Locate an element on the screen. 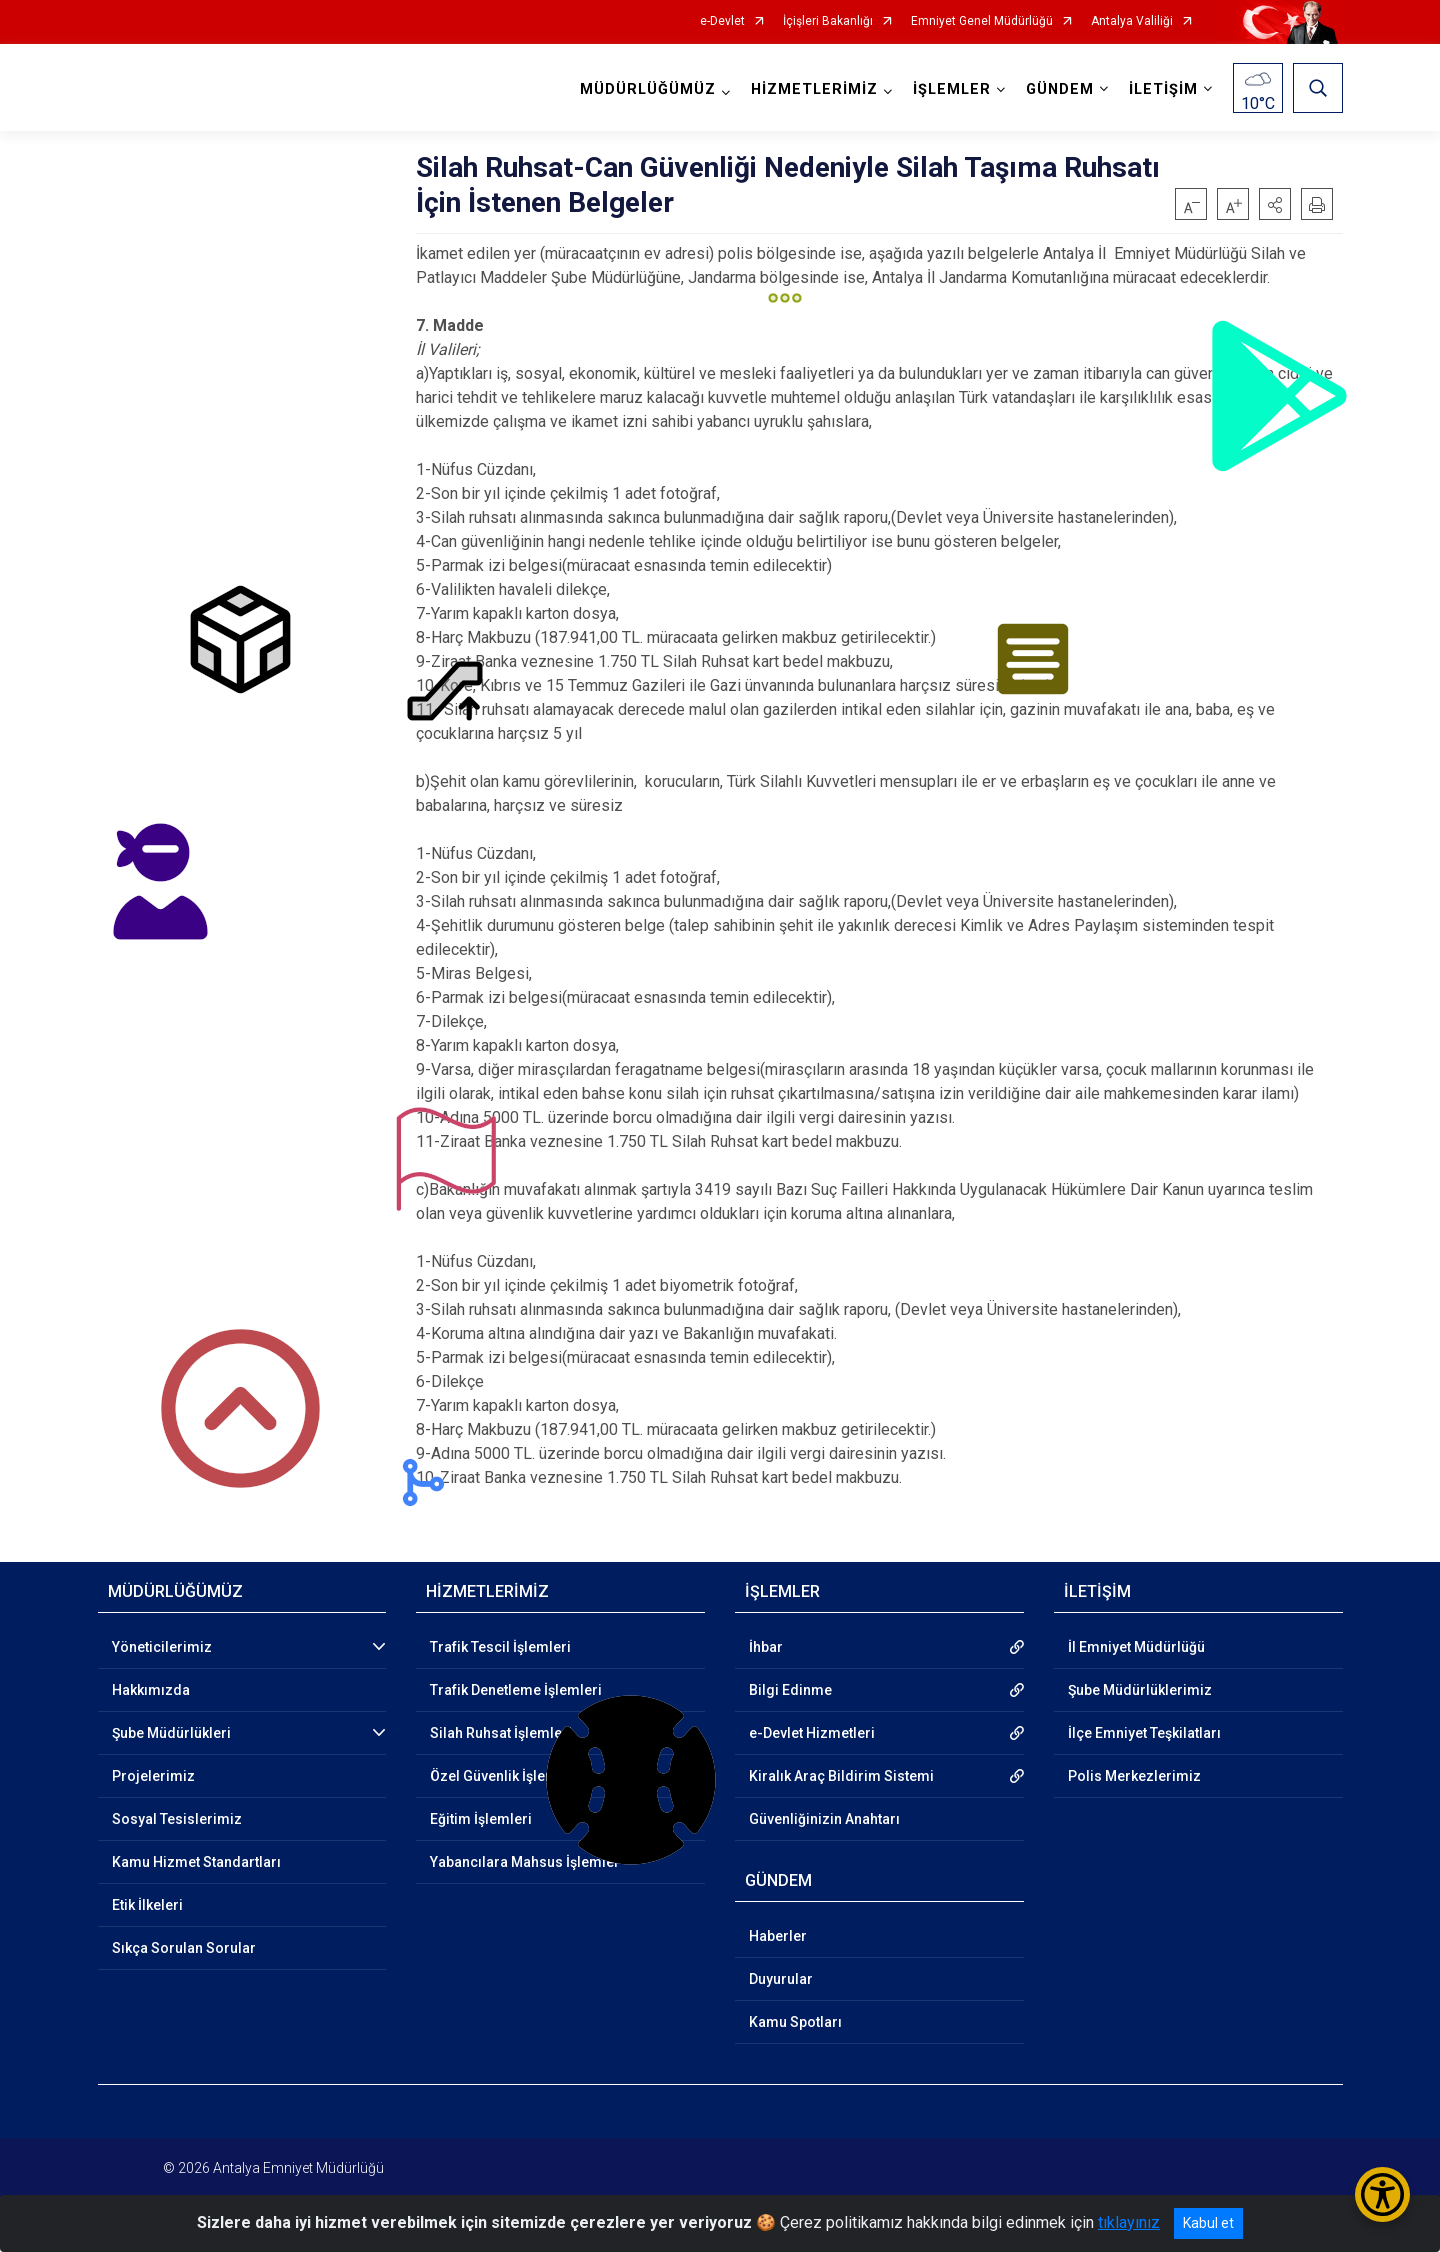 The height and width of the screenshot is (2252, 1440). center align text is located at coordinates (1033, 659).